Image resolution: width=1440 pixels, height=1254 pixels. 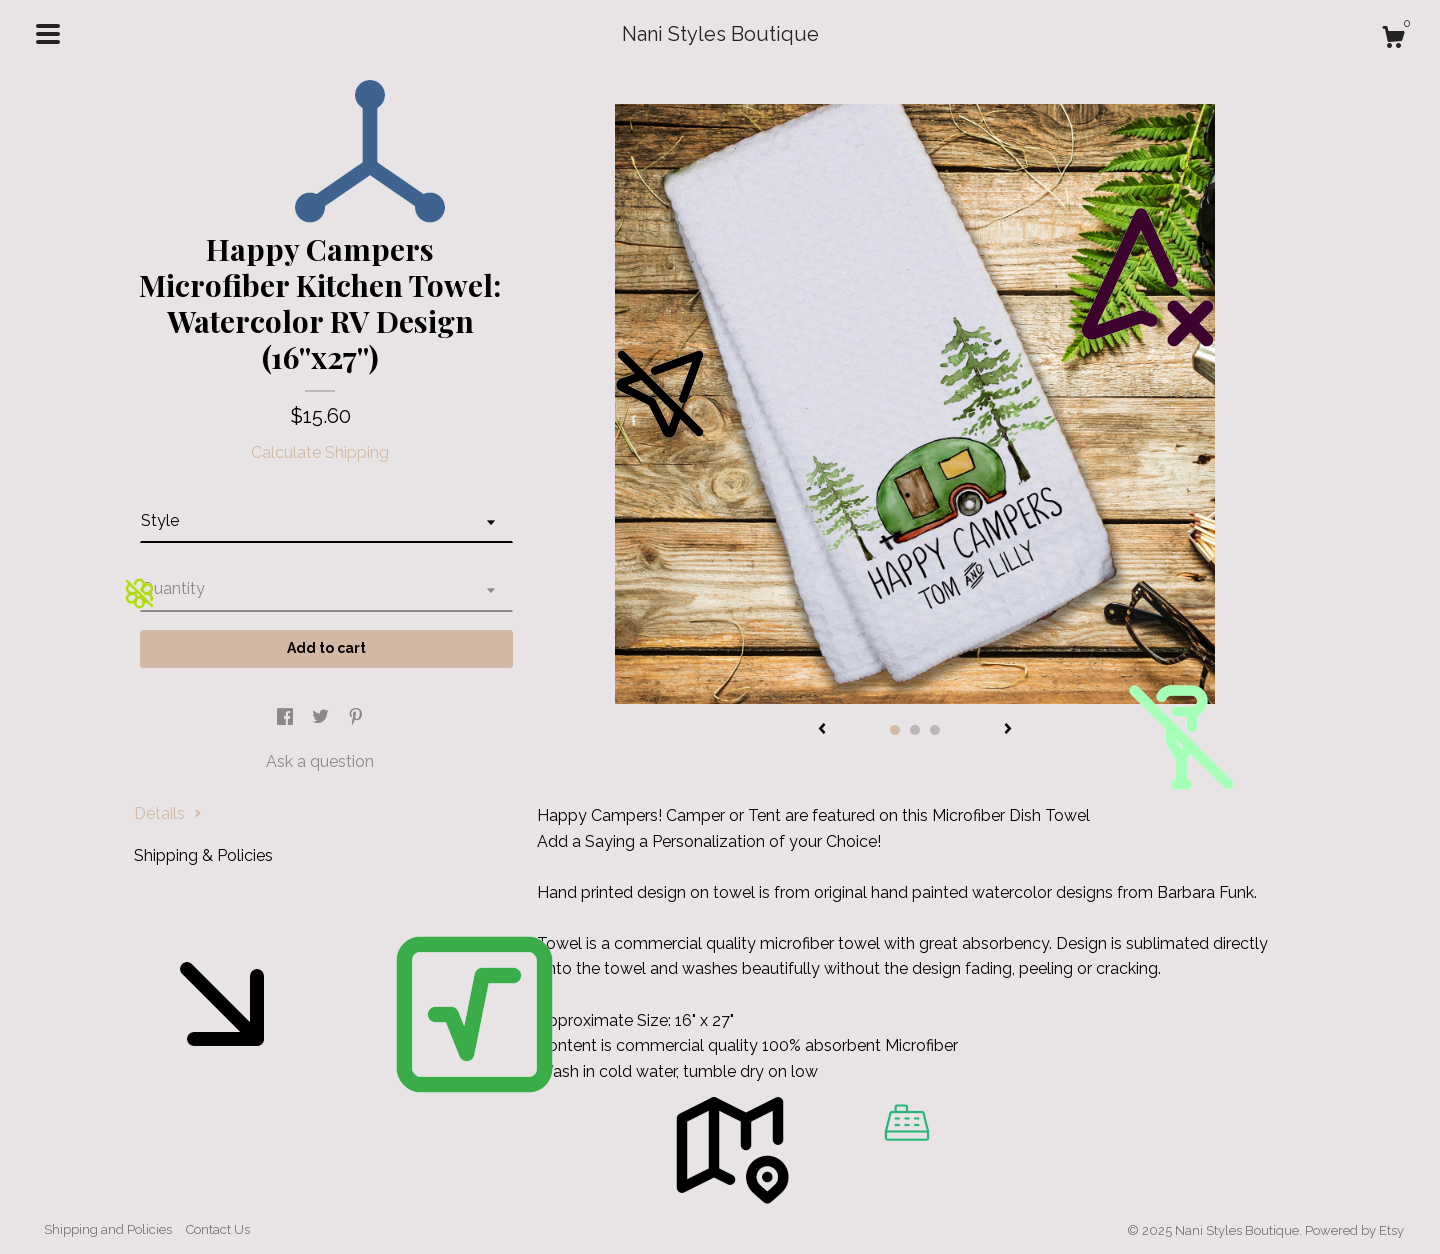 What do you see at coordinates (660, 393) in the screenshot?
I see `location services disabled` at bounding box center [660, 393].